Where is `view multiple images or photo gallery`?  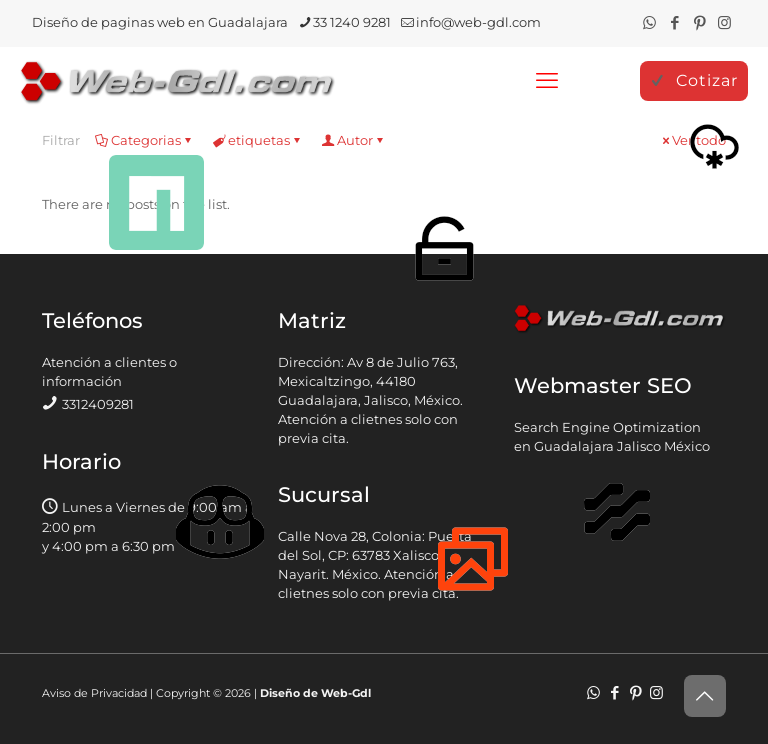
view multiple images or photo gallery is located at coordinates (473, 559).